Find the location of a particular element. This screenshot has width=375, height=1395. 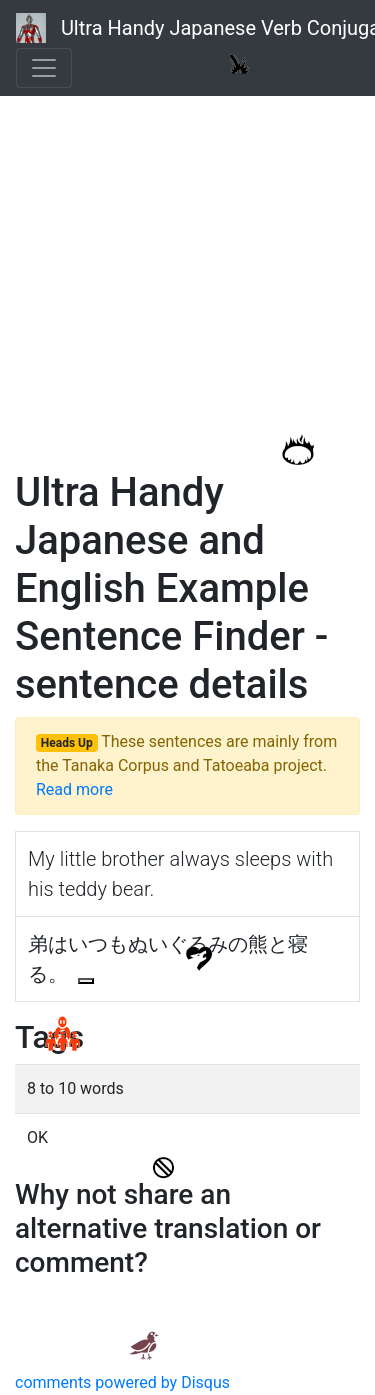

support animal welfare or pet rescue organizations is located at coordinates (199, 959).